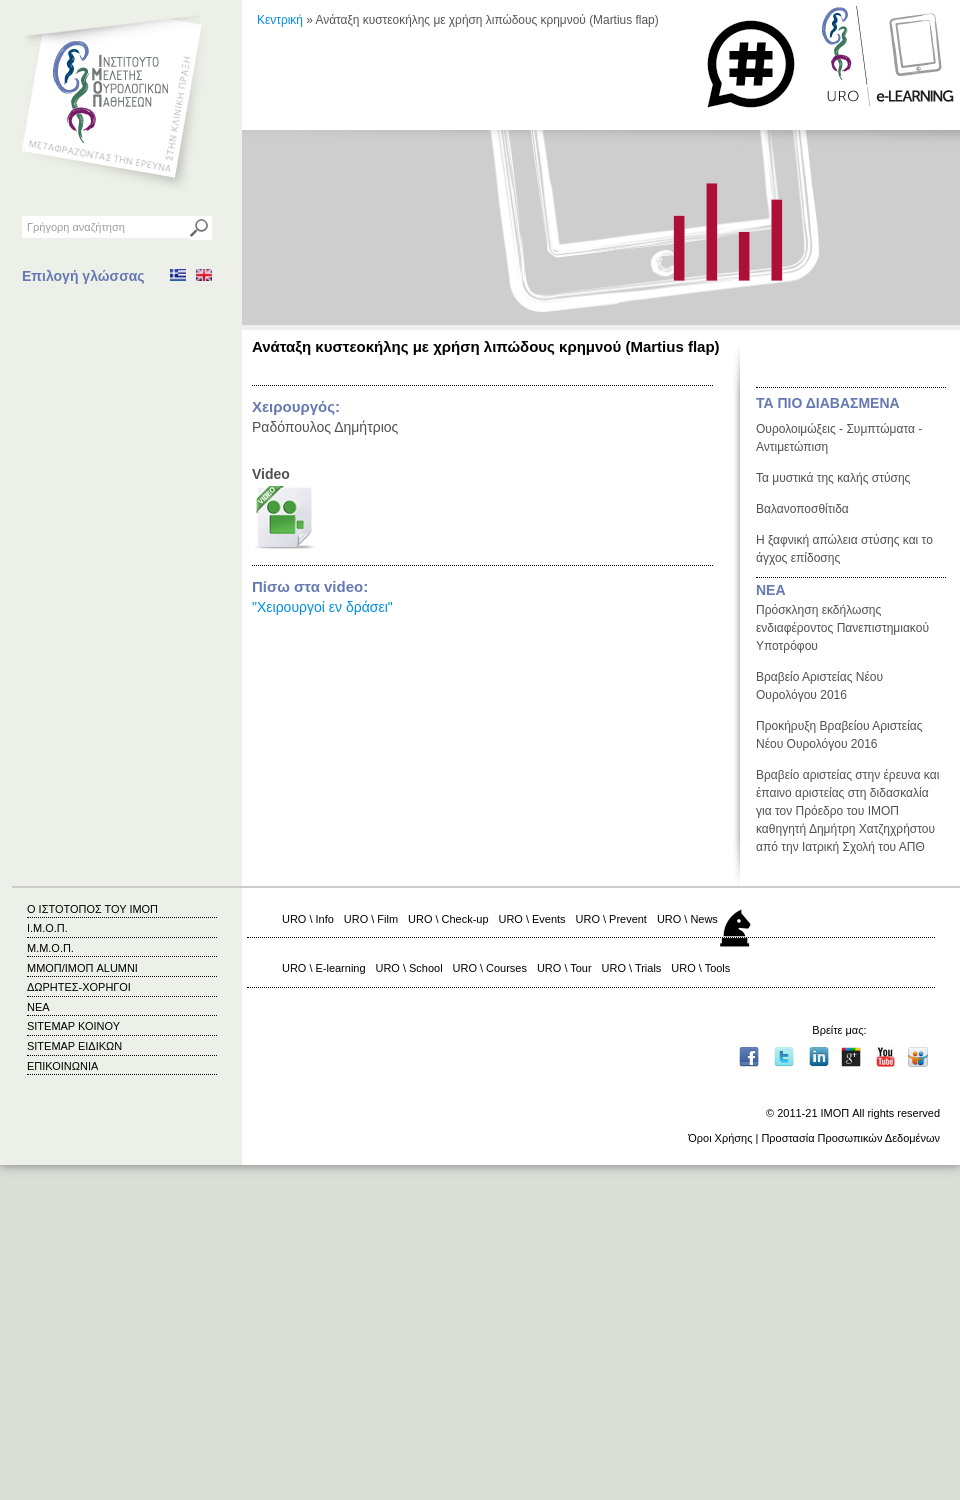  What do you see at coordinates (728, 232) in the screenshot?
I see `audio equalizer or sound level visualization` at bounding box center [728, 232].